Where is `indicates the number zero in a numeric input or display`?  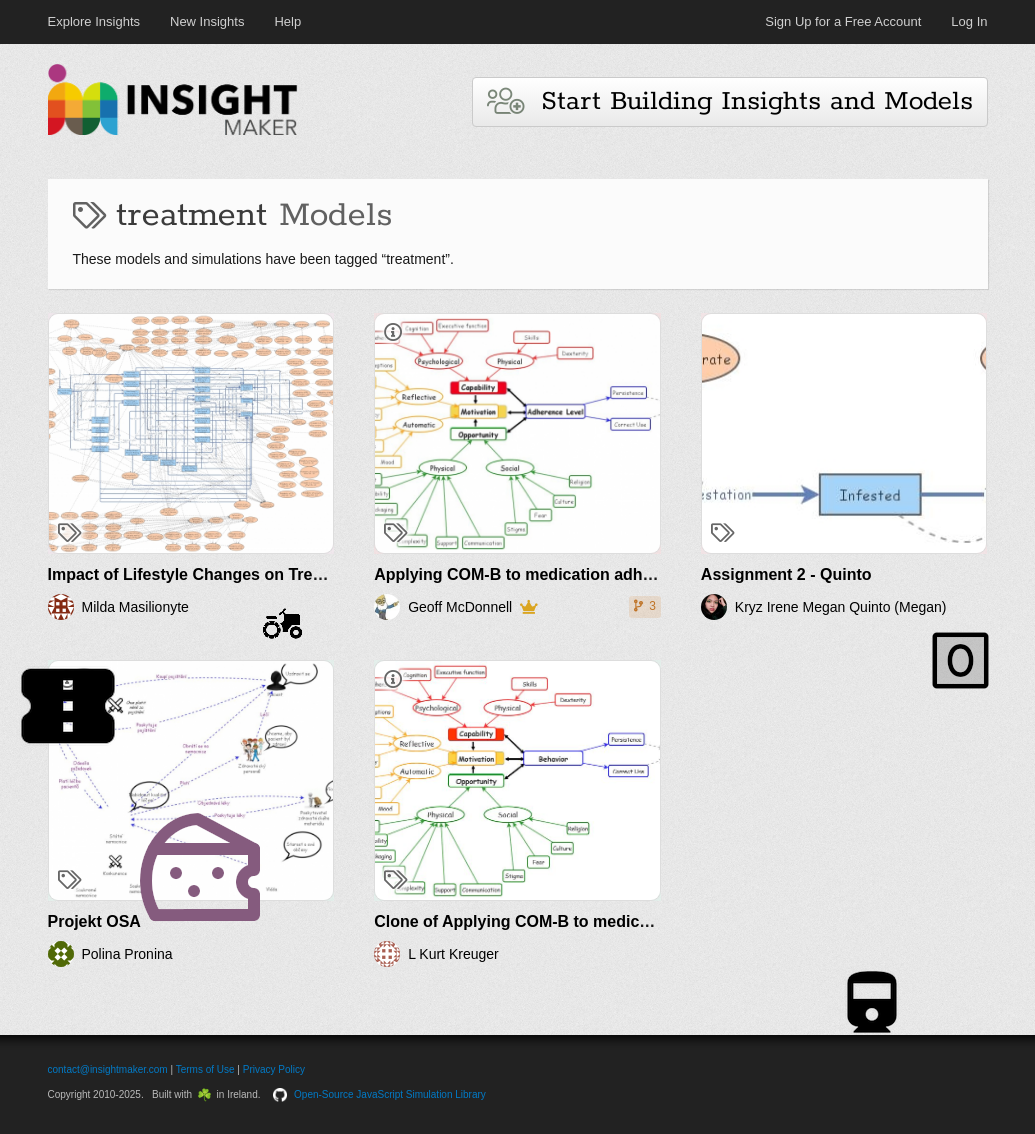 indicates the number zero in a numeric input or display is located at coordinates (960, 660).